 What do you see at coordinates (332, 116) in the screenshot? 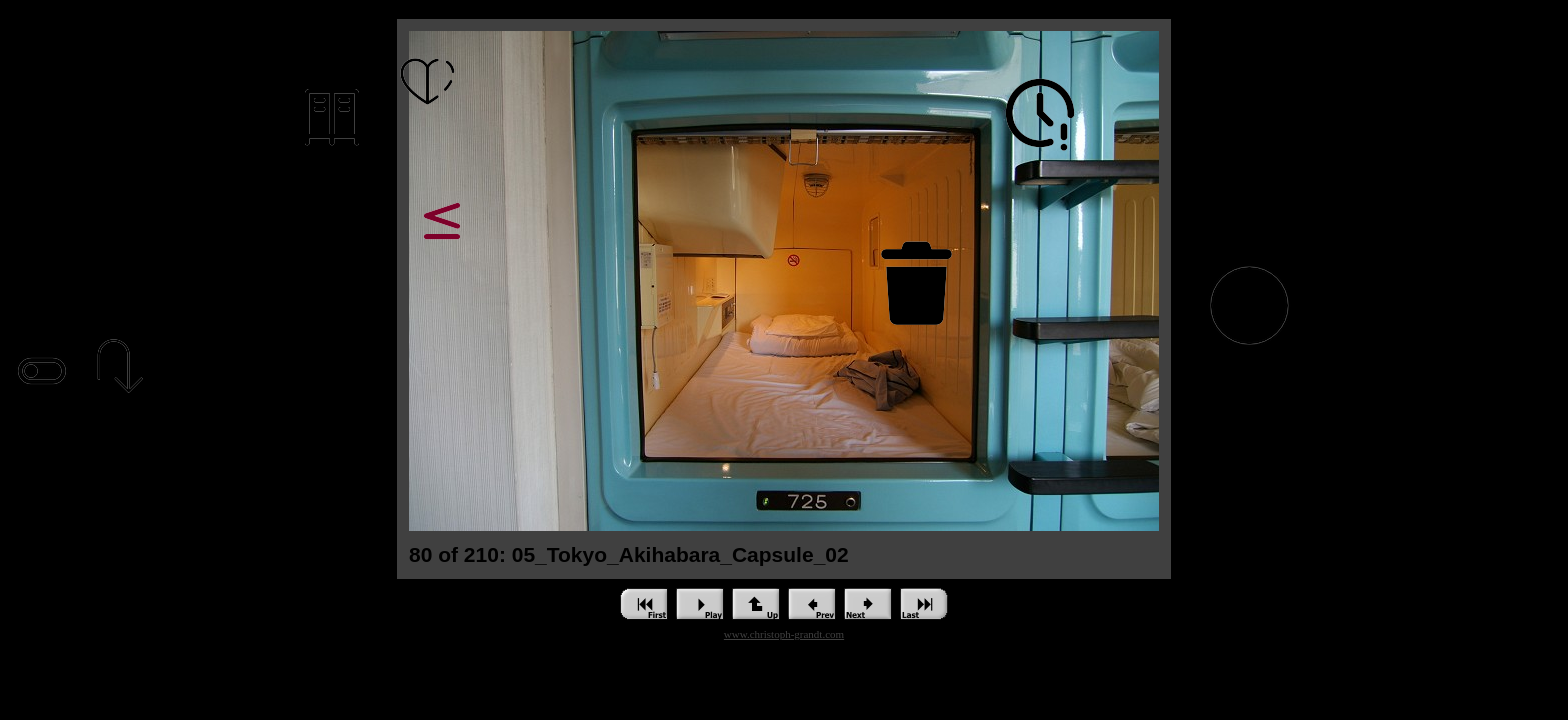
I see `access storage lockers` at bounding box center [332, 116].